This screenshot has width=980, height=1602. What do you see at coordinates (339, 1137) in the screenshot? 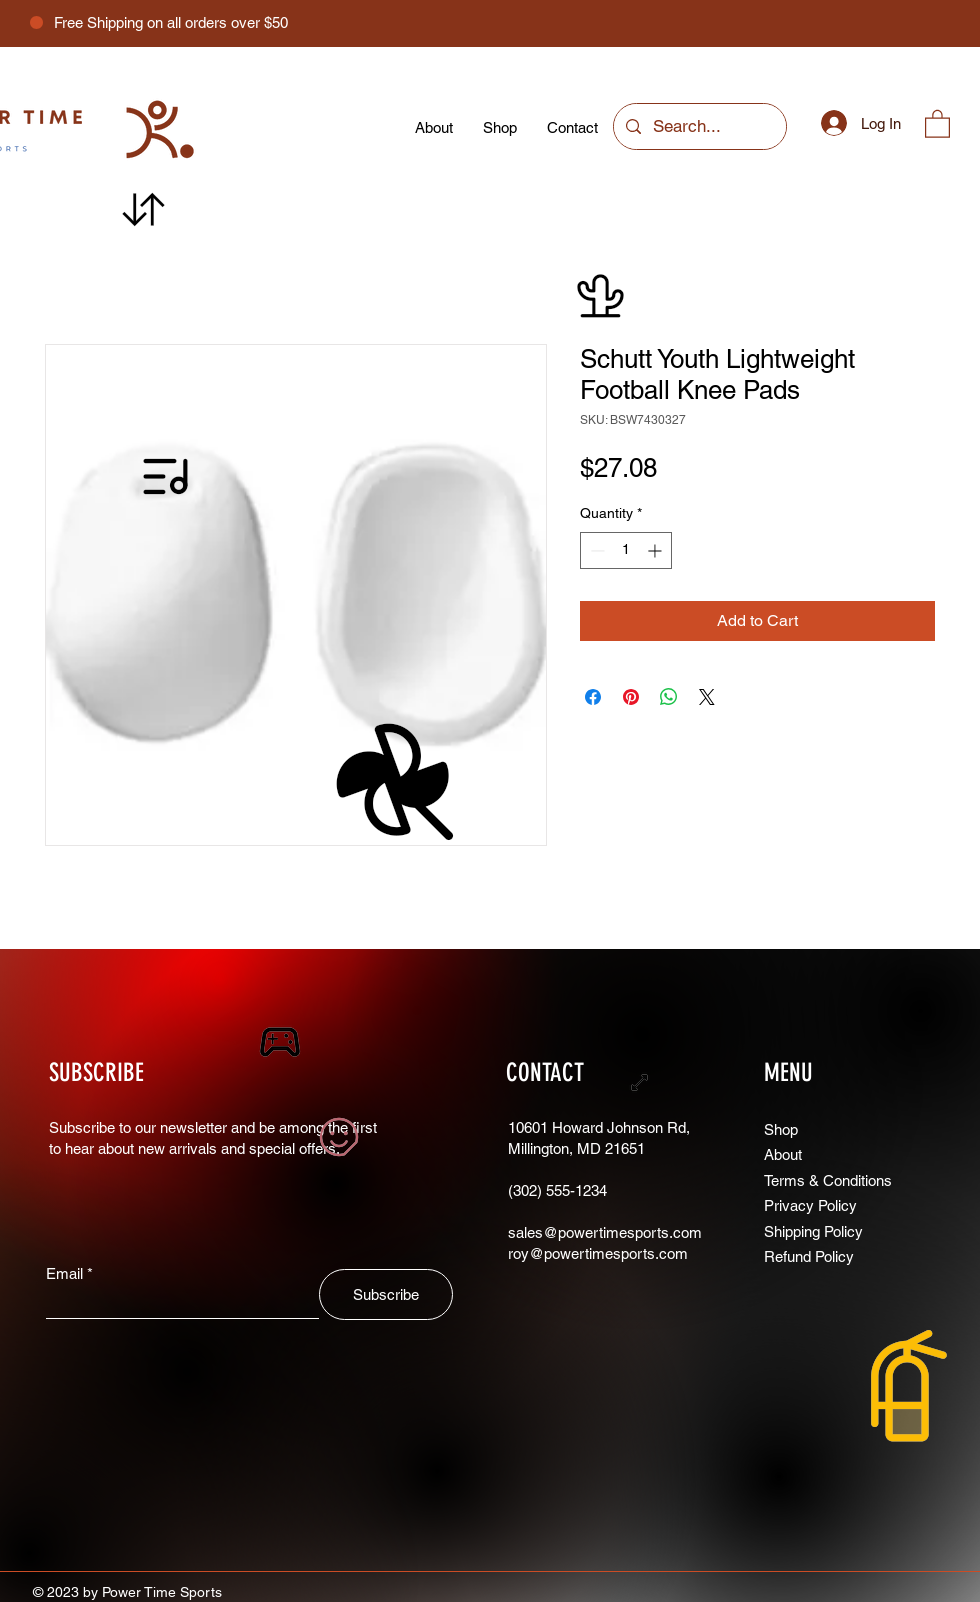
I see `add a sticker to your message` at bounding box center [339, 1137].